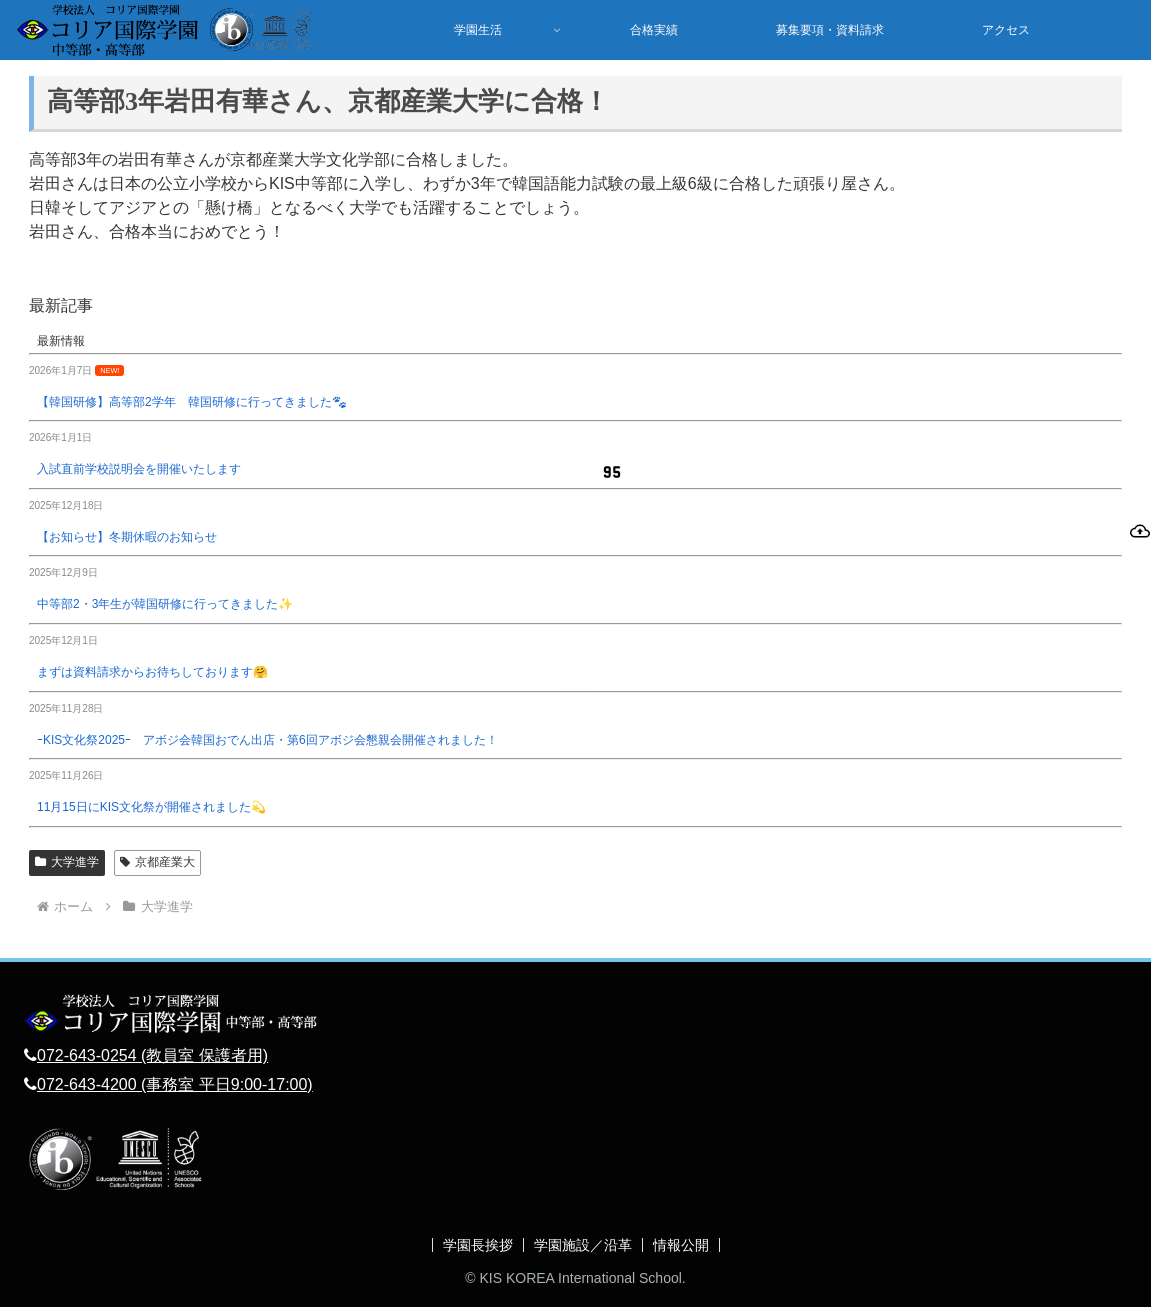 This screenshot has width=1151, height=1307. Describe the element at coordinates (612, 472) in the screenshot. I see `indicates item number 95 in a list or sequence` at that location.